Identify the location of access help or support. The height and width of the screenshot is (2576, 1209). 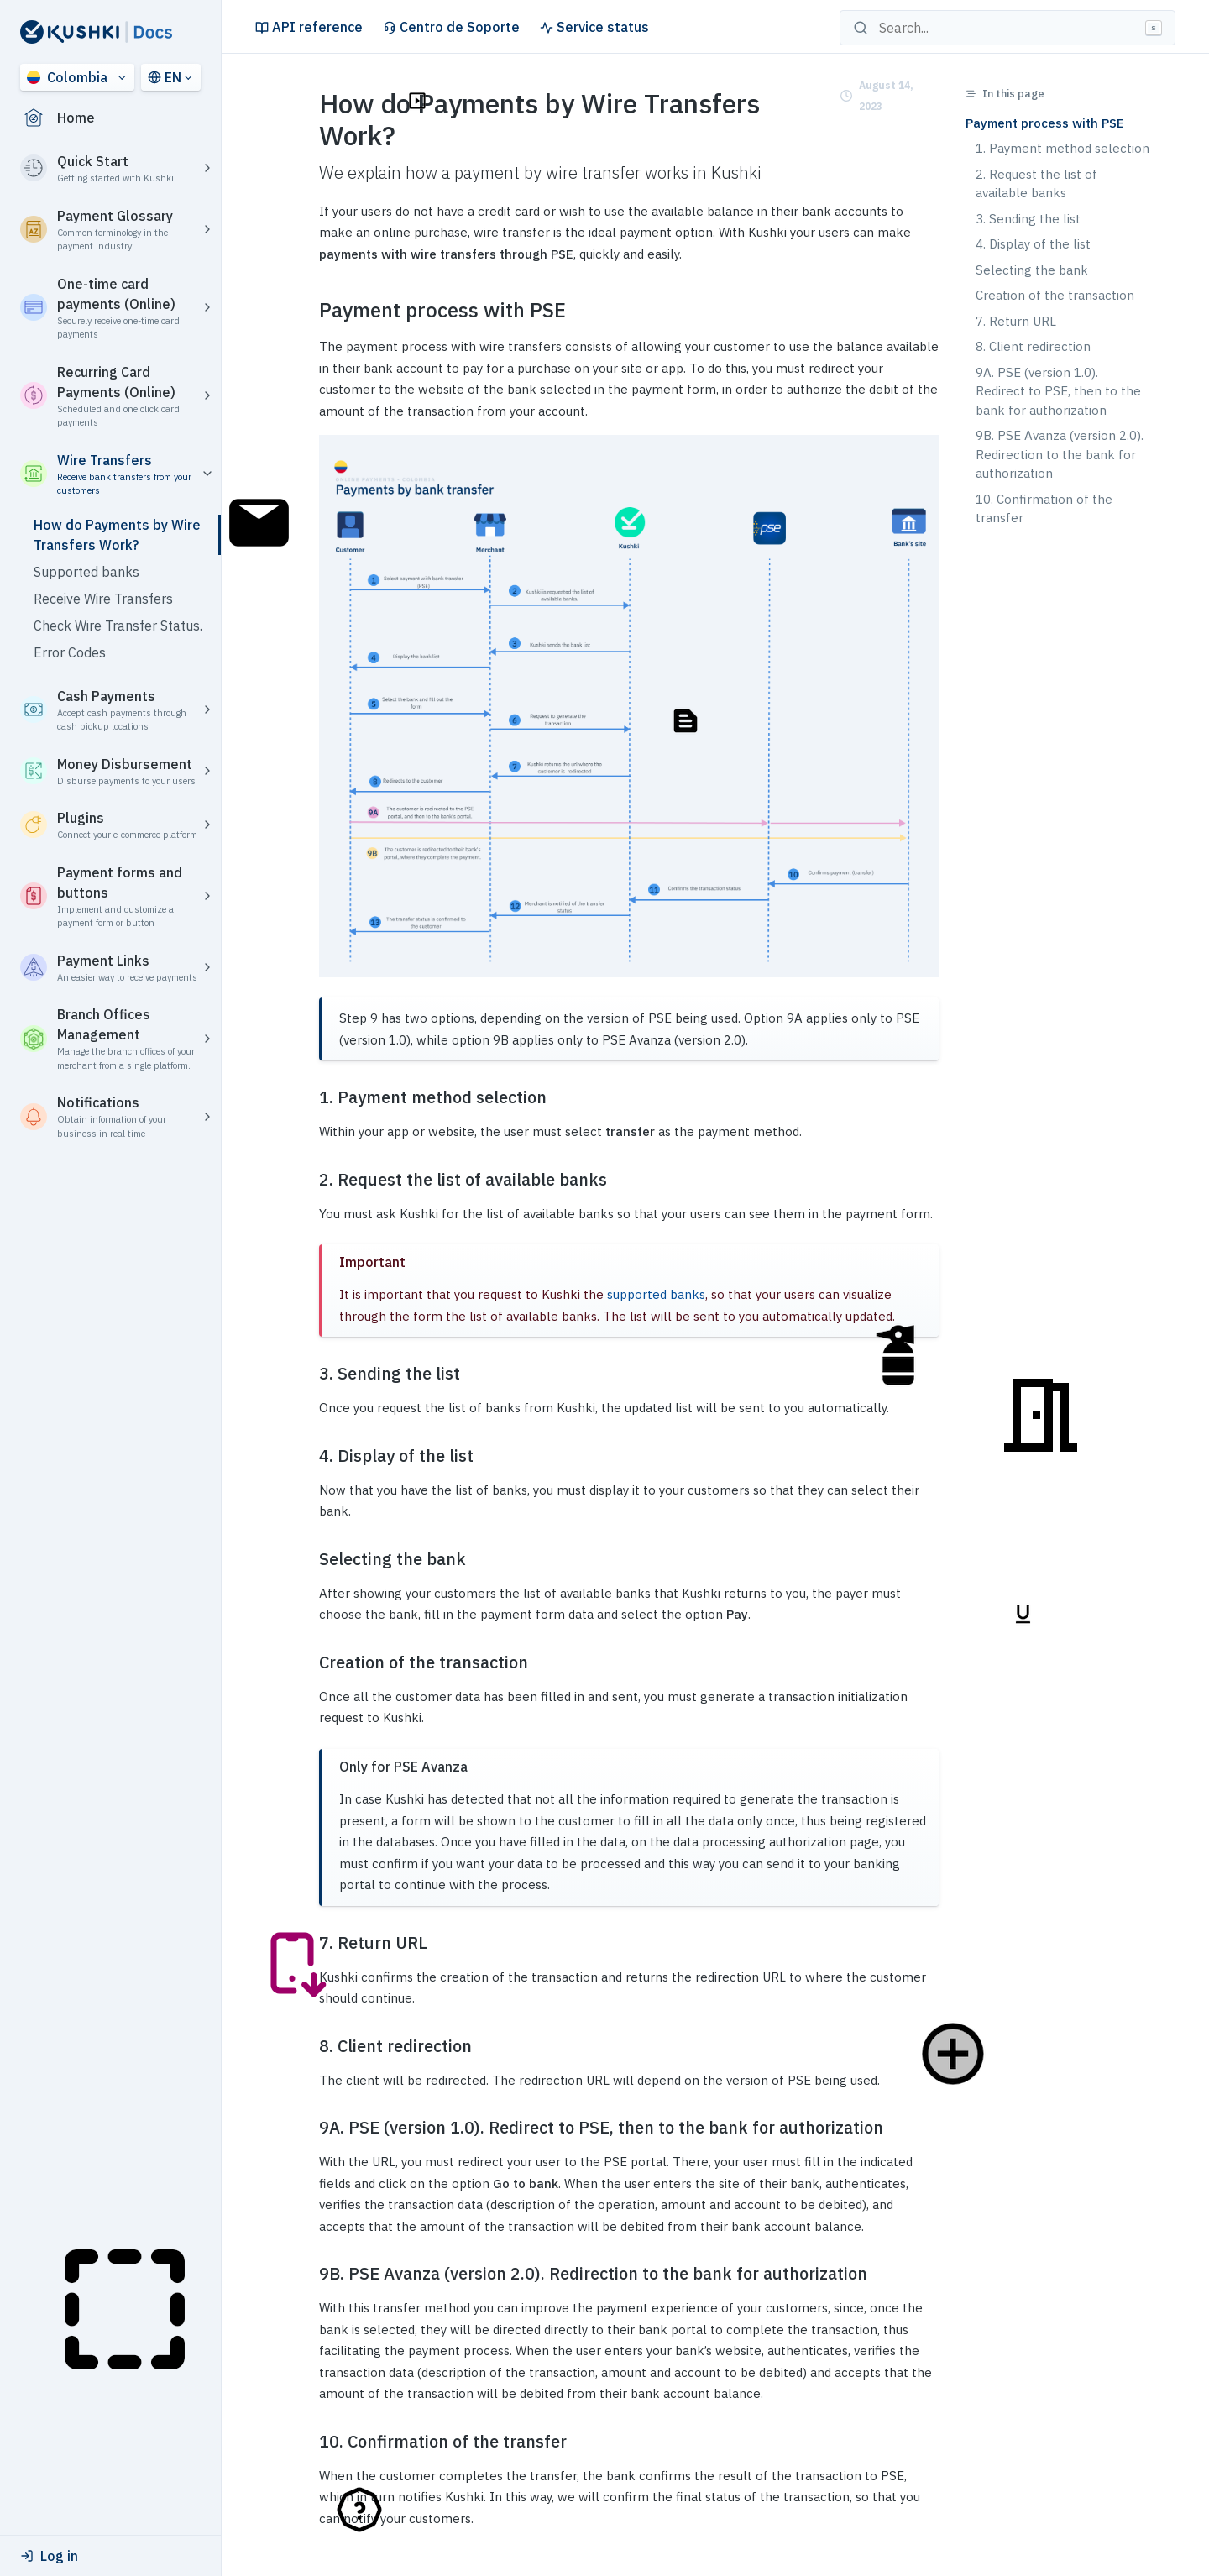
(359, 2510).